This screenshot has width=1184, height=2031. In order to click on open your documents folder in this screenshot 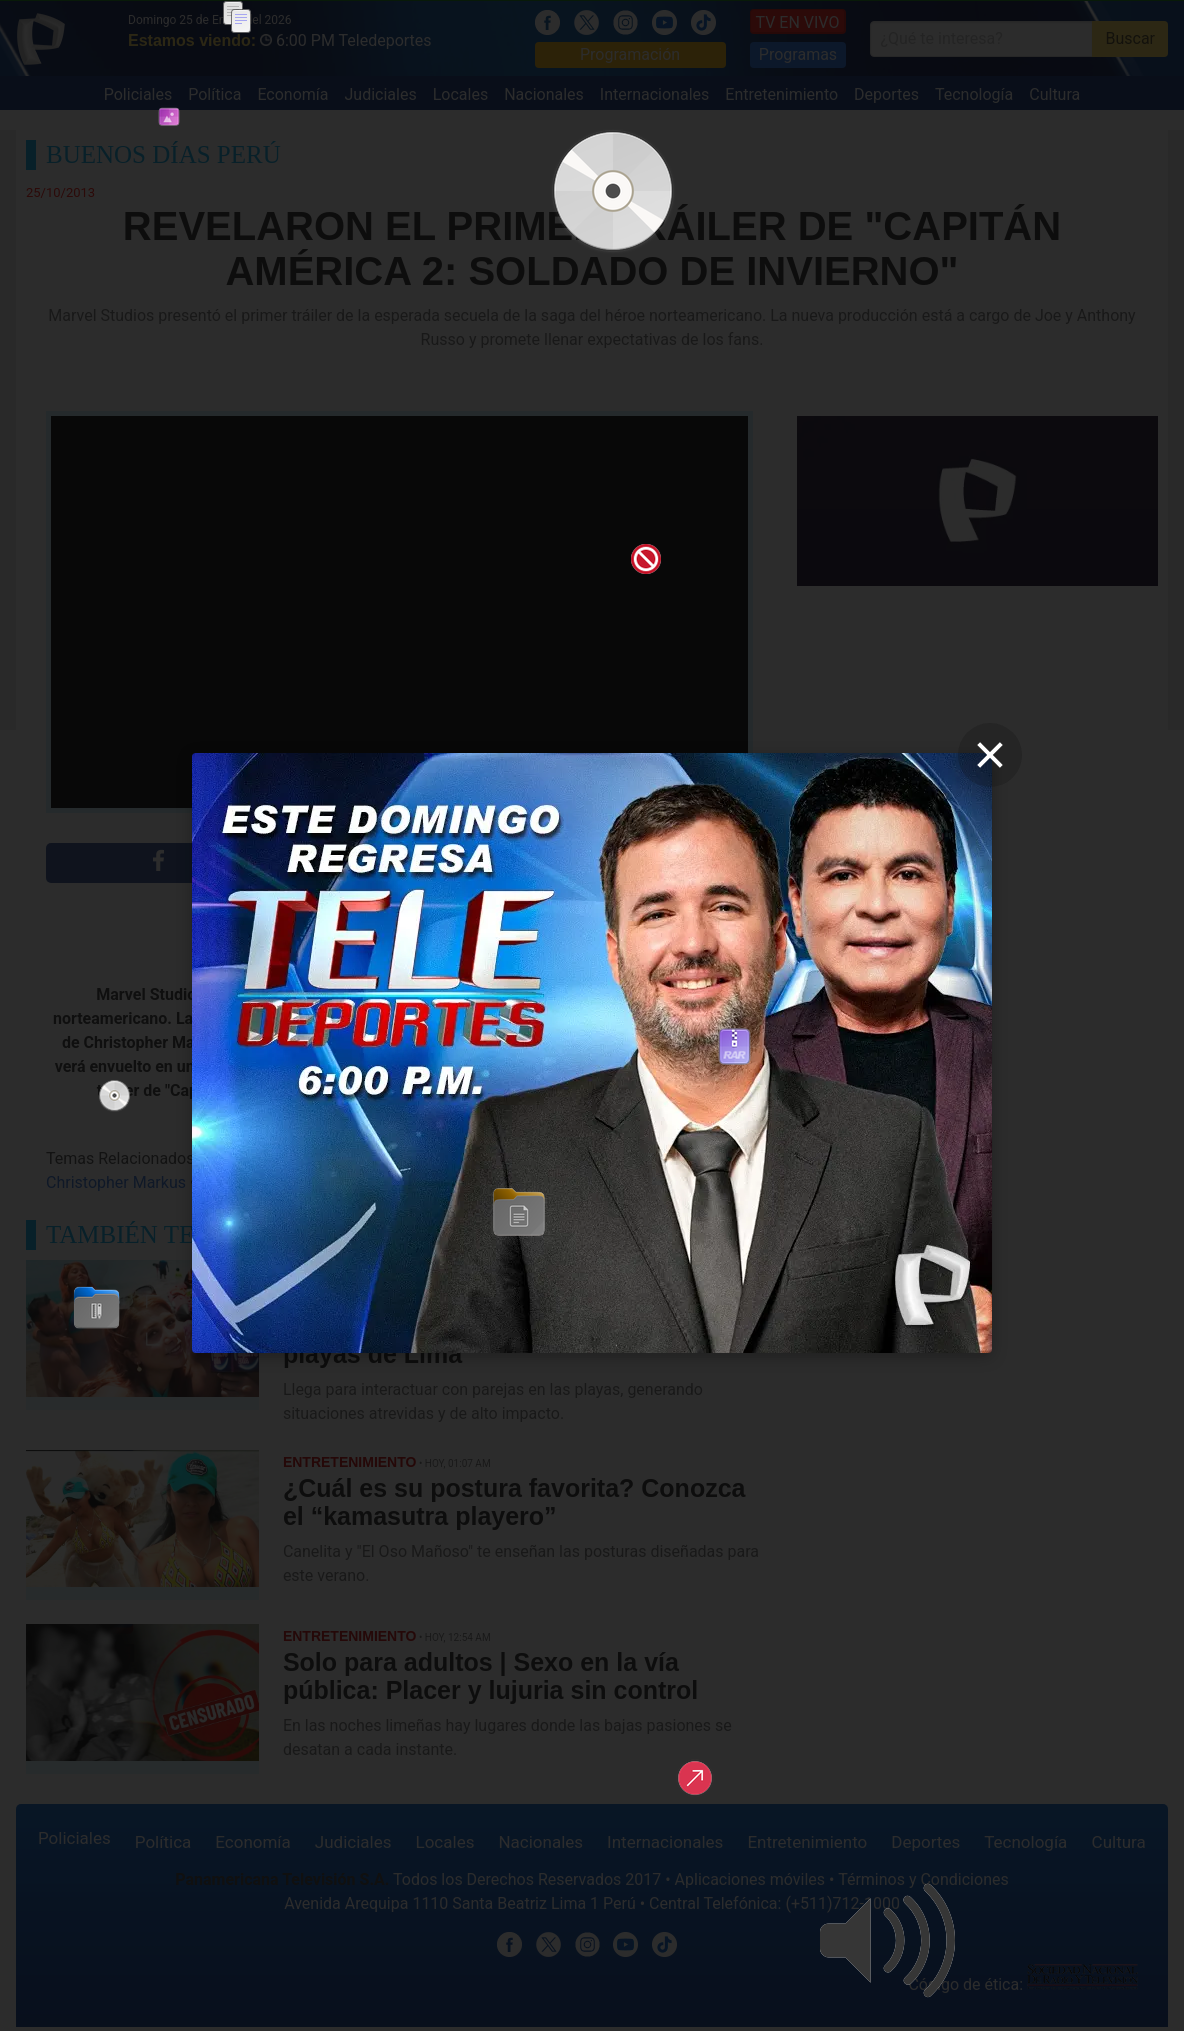, I will do `click(519, 1212)`.